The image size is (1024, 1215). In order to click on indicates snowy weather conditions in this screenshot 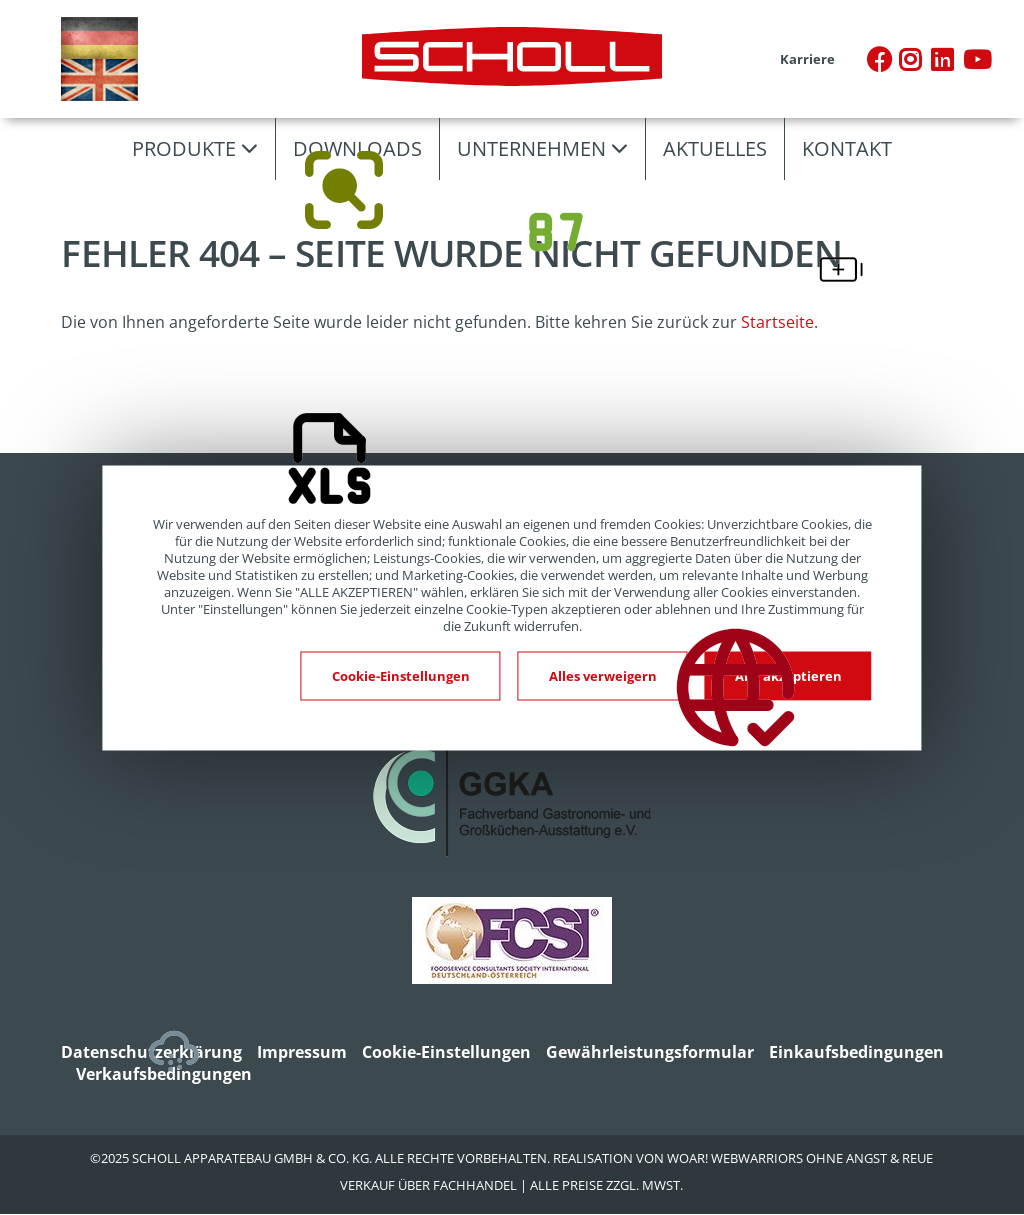, I will do `click(173, 1049)`.